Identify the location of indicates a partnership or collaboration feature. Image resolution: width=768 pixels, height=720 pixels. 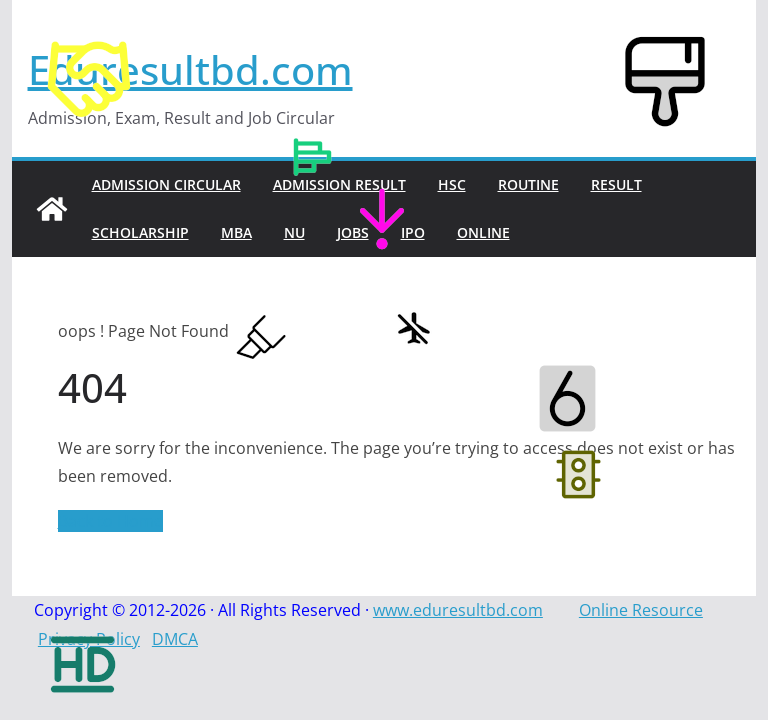
(89, 79).